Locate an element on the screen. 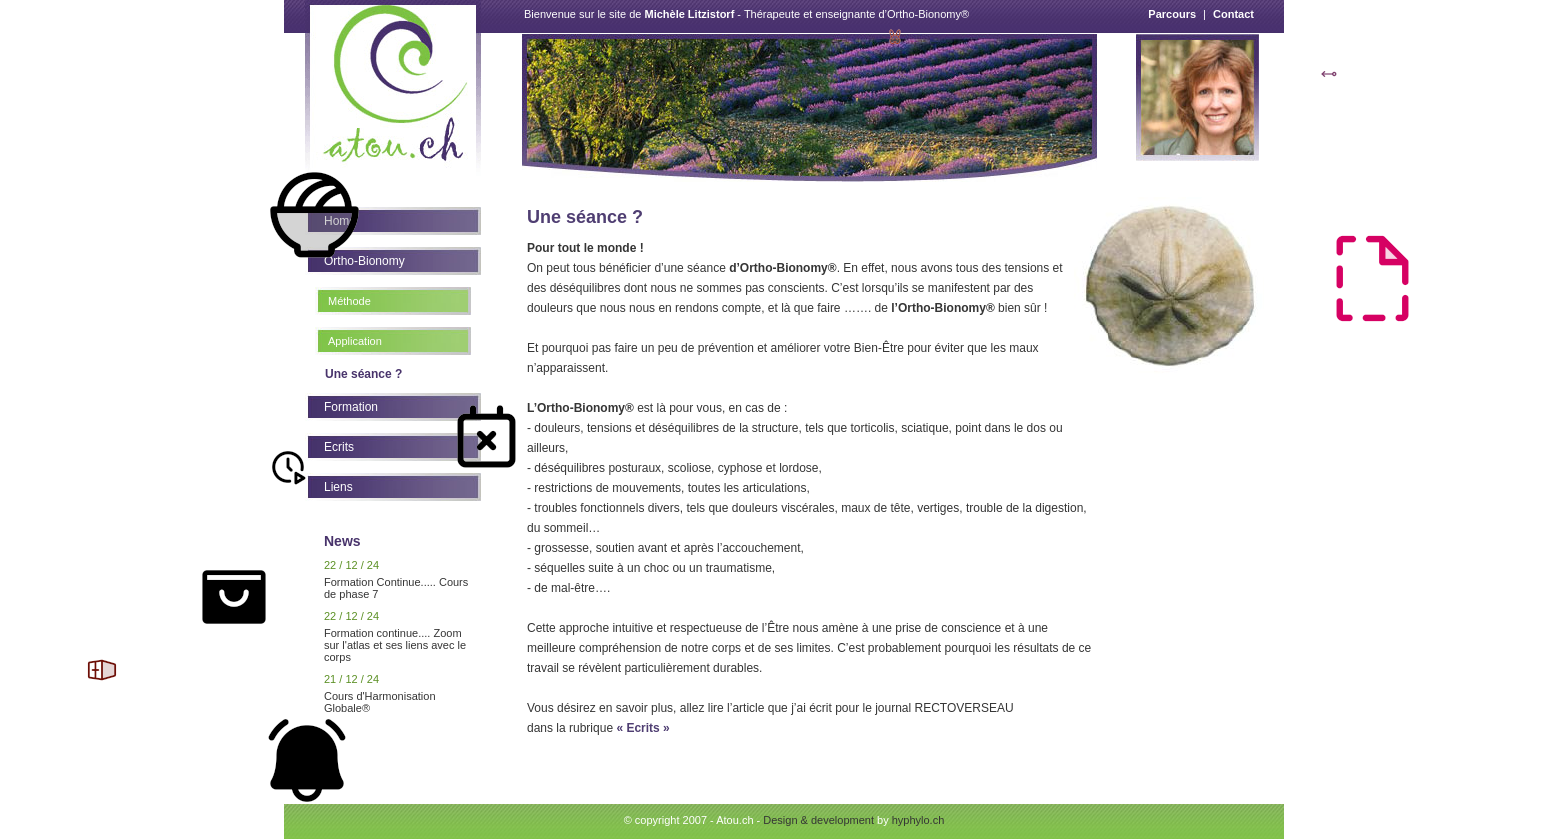  view shipping or freight details is located at coordinates (102, 670).